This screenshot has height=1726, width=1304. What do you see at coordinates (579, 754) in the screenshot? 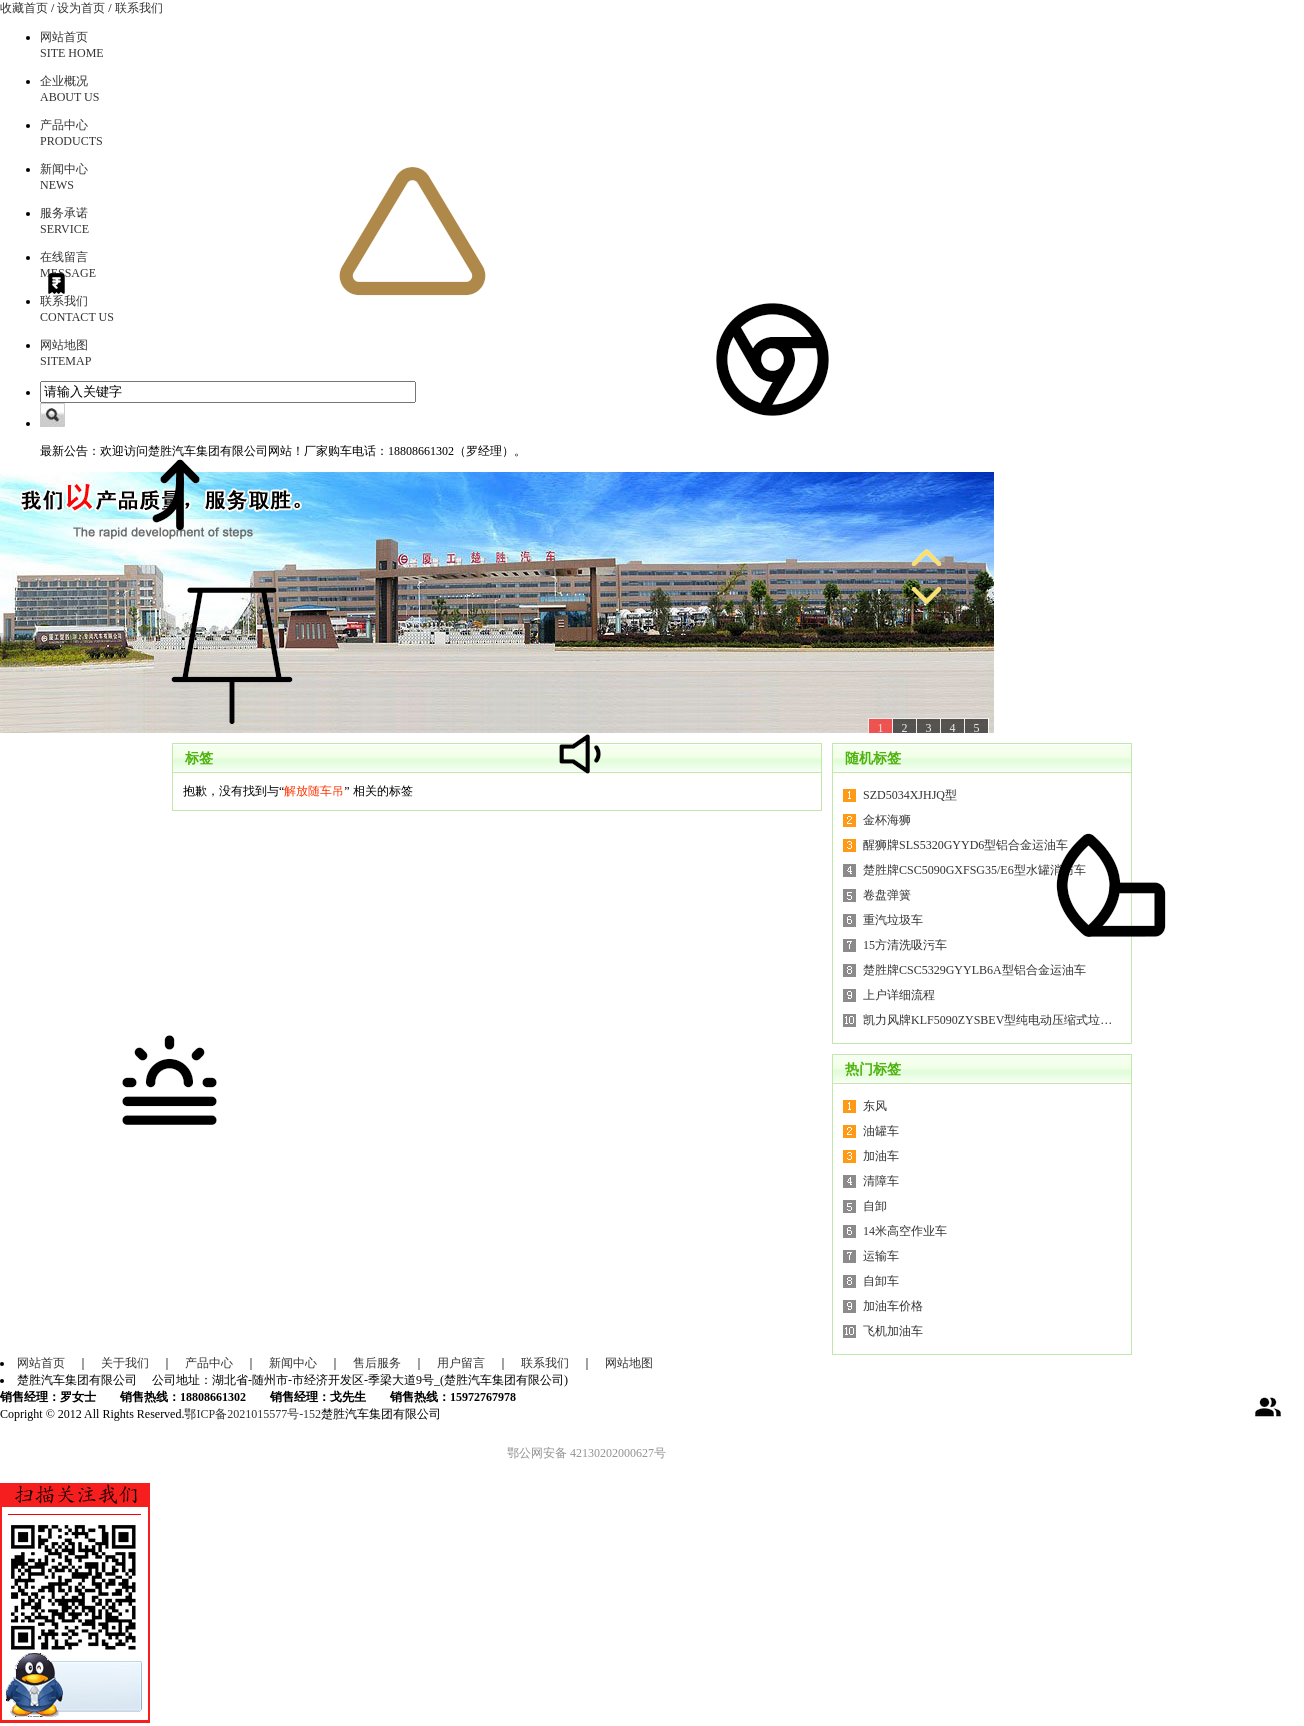
I see `decrease audio volume` at bounding box center [579, 754].